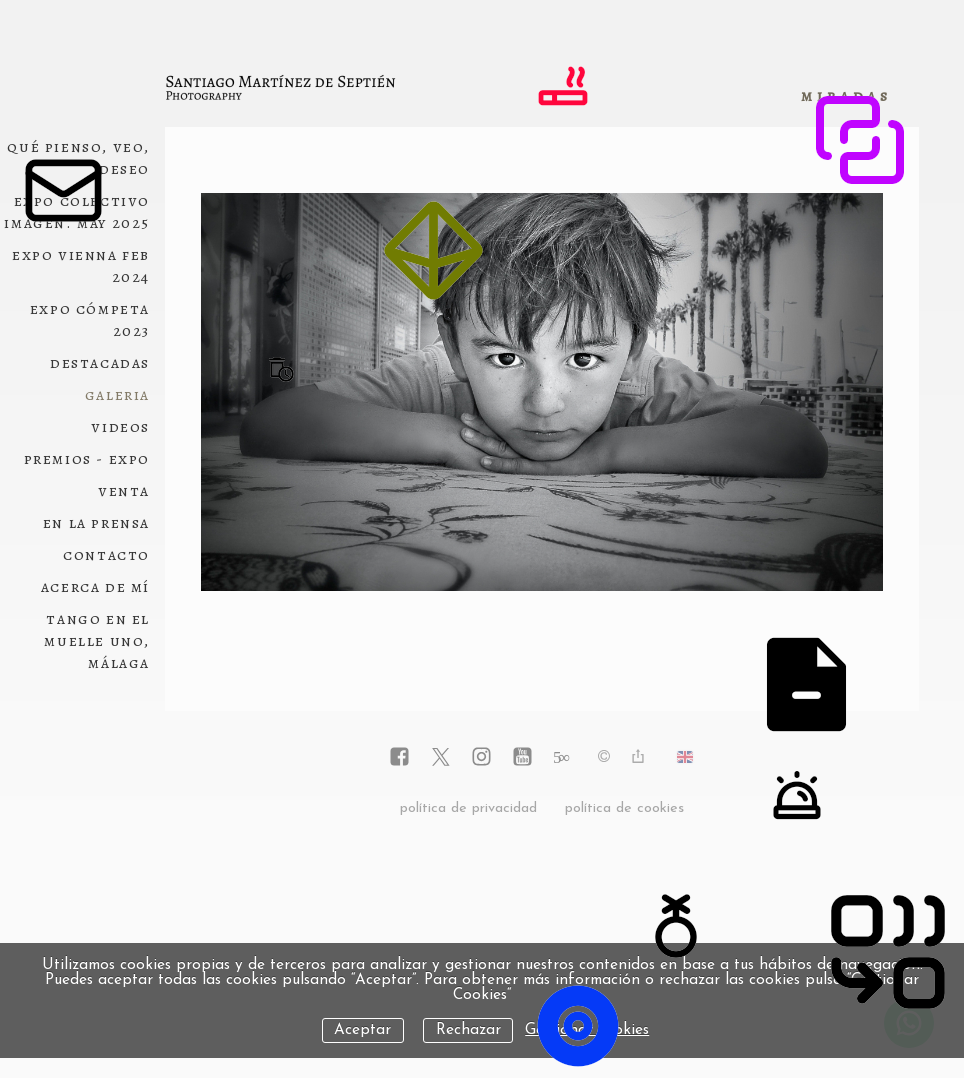  What do you see at coordinates (888, 952) in the screenshot?
I see `merge or combine selected items` at bounding box center [888, 952].